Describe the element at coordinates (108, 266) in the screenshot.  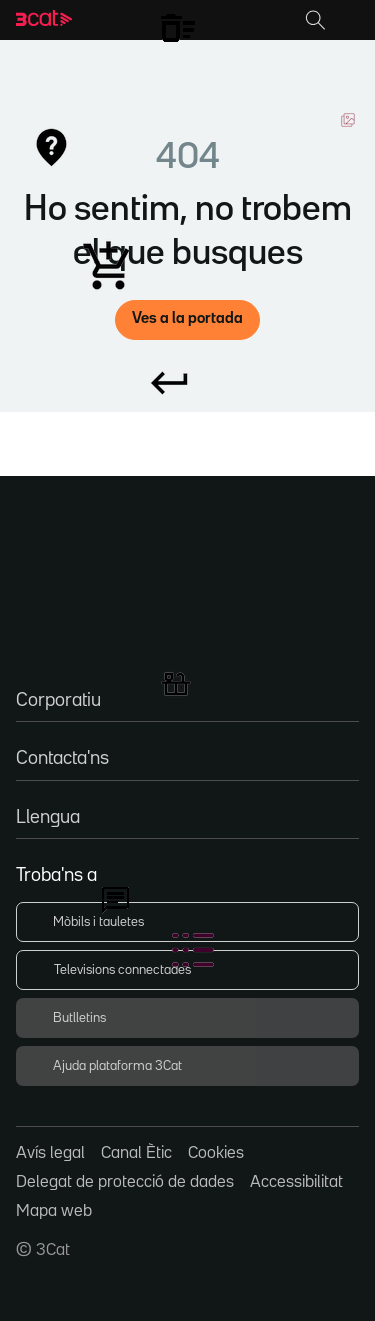
I see `add item to shopping cart` at that location.